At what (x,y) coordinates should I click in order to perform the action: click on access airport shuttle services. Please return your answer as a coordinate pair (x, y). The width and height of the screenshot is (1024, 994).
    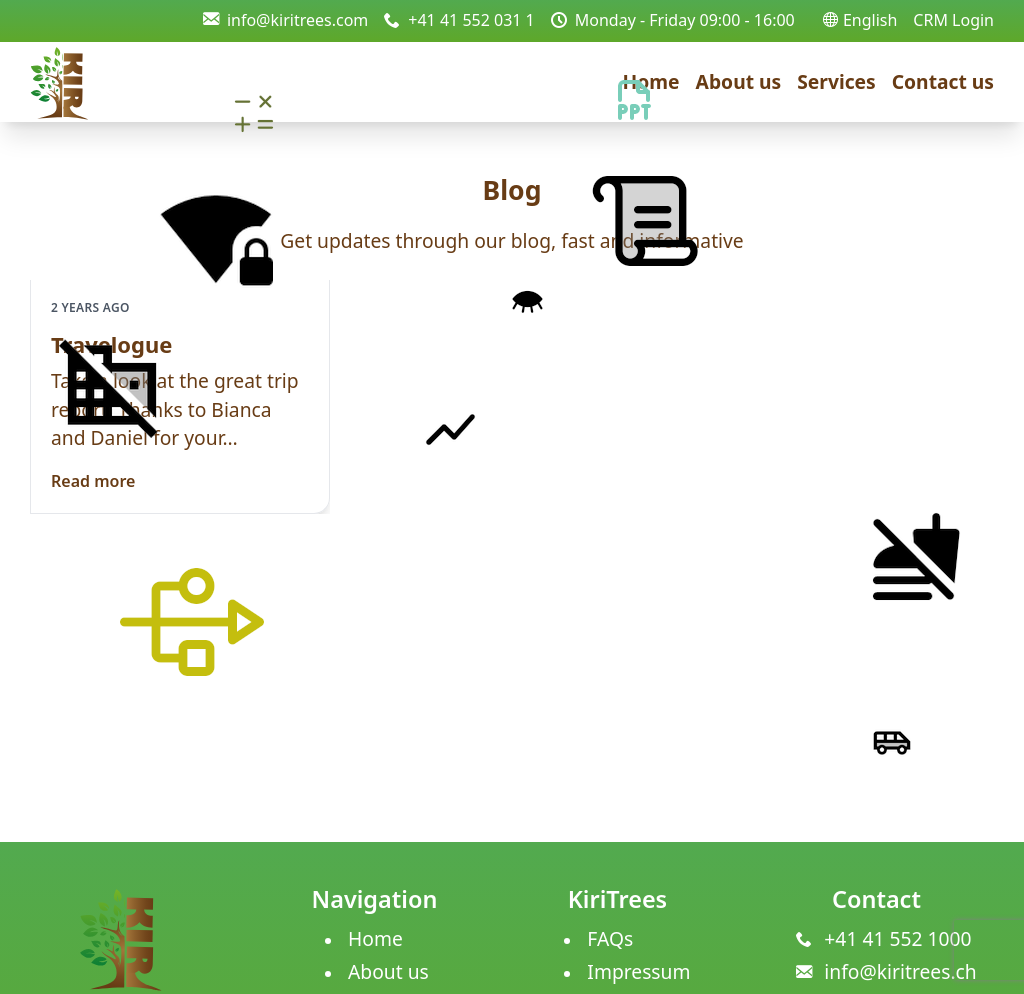
    Looking at the image, I should click on (892, 743).